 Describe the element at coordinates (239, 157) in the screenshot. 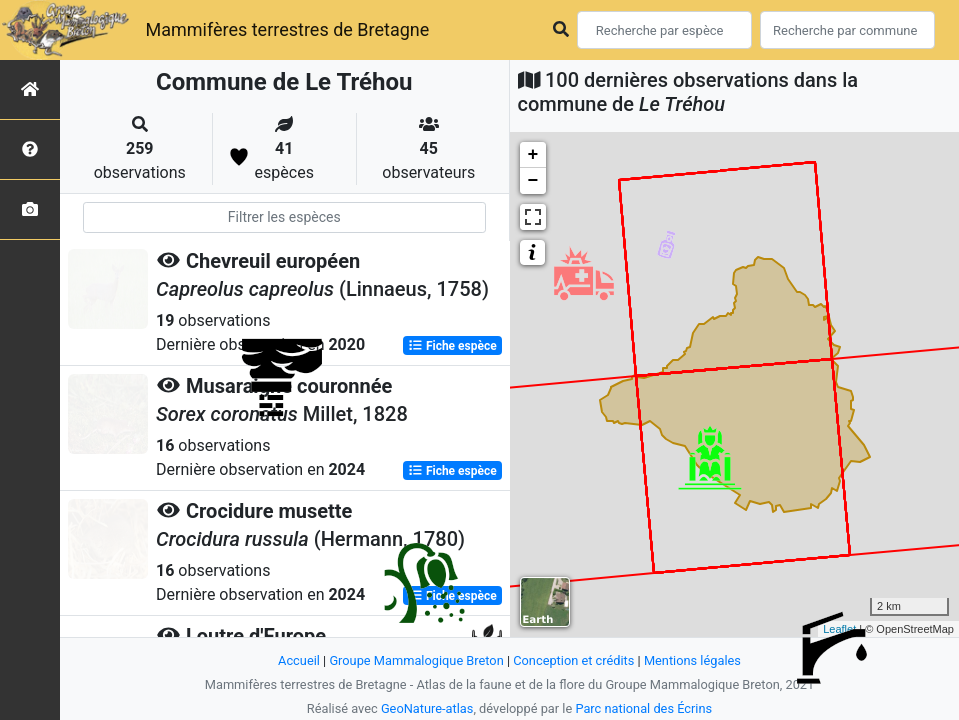

I see `add to favorites` at that location.